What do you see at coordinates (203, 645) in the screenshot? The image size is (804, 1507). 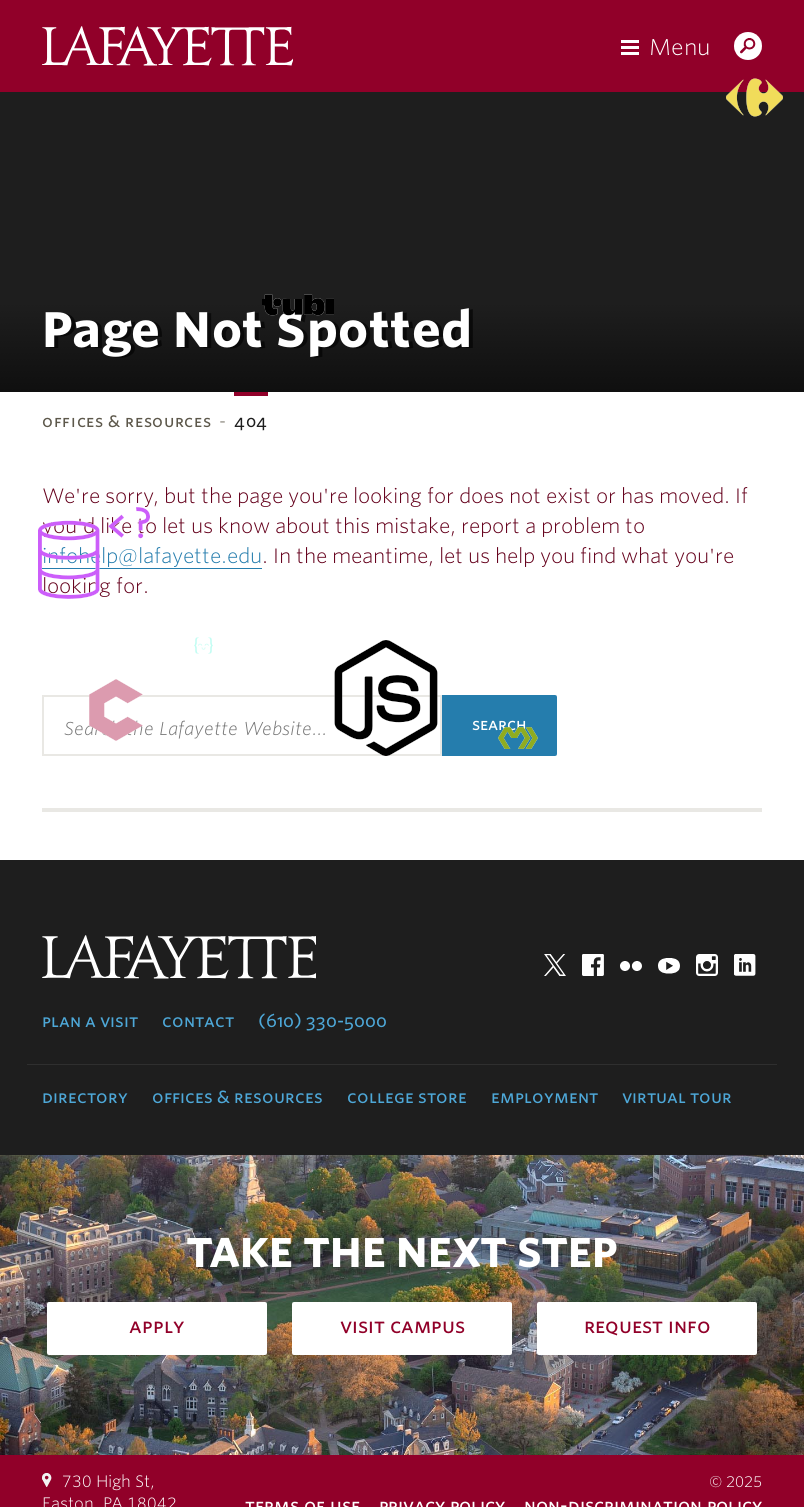 I see `visit exercism coding practice platform` at bounding box center [203, 645].